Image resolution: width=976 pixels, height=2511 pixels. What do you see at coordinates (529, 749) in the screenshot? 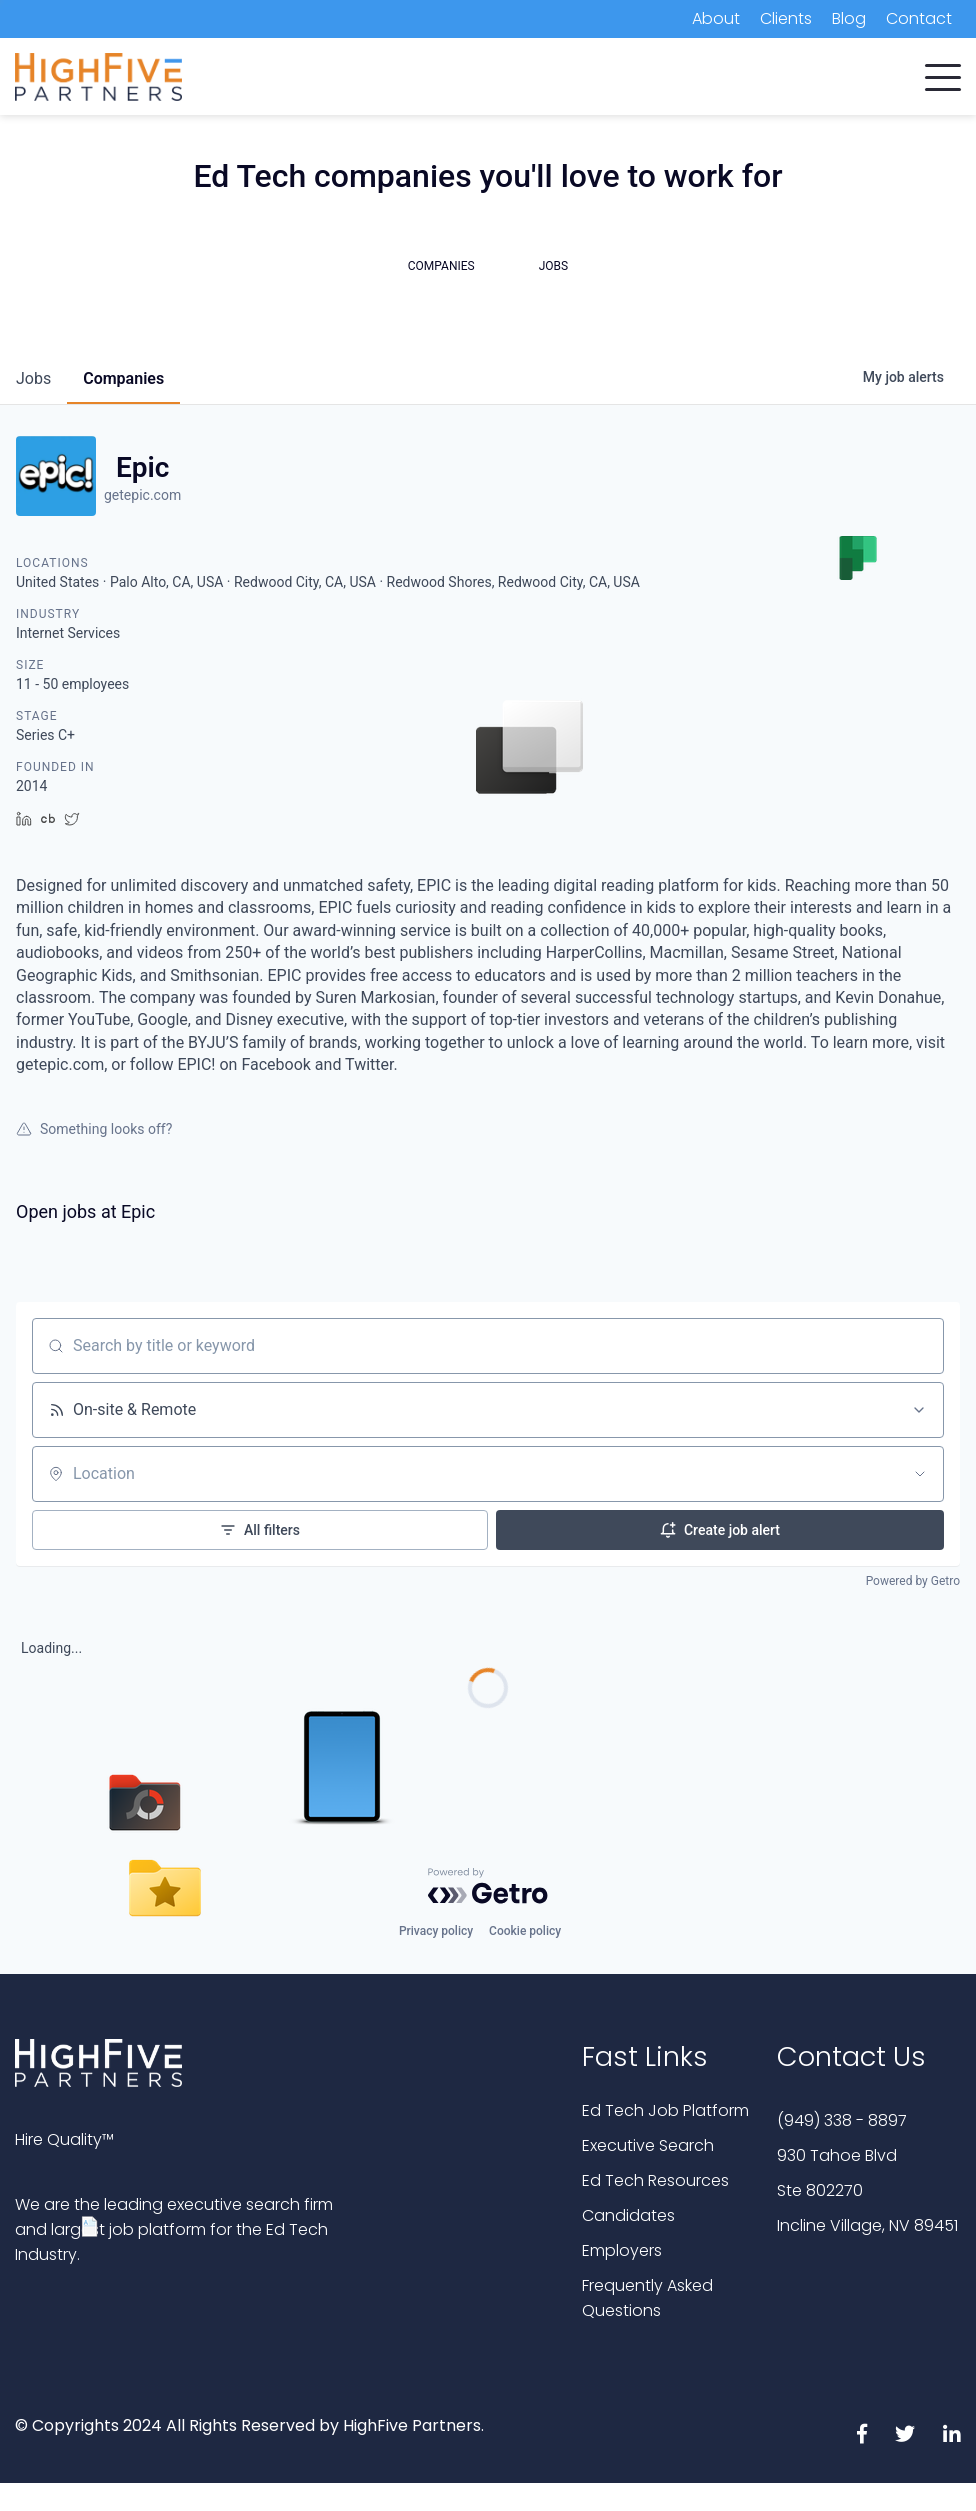
I see `open task view to see all open windows` at bounding box center [529, 749].